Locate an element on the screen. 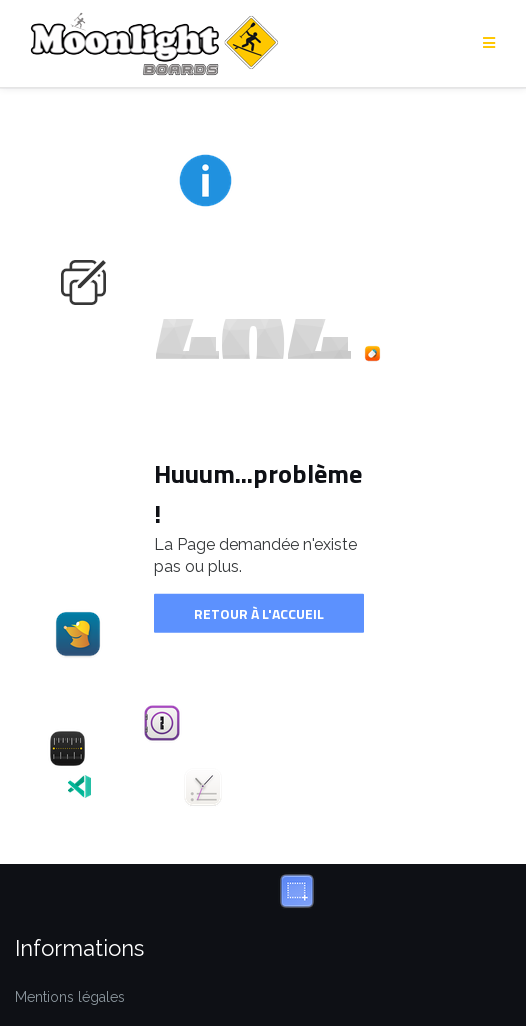  open print editor application is located at coordinates (83, 282).